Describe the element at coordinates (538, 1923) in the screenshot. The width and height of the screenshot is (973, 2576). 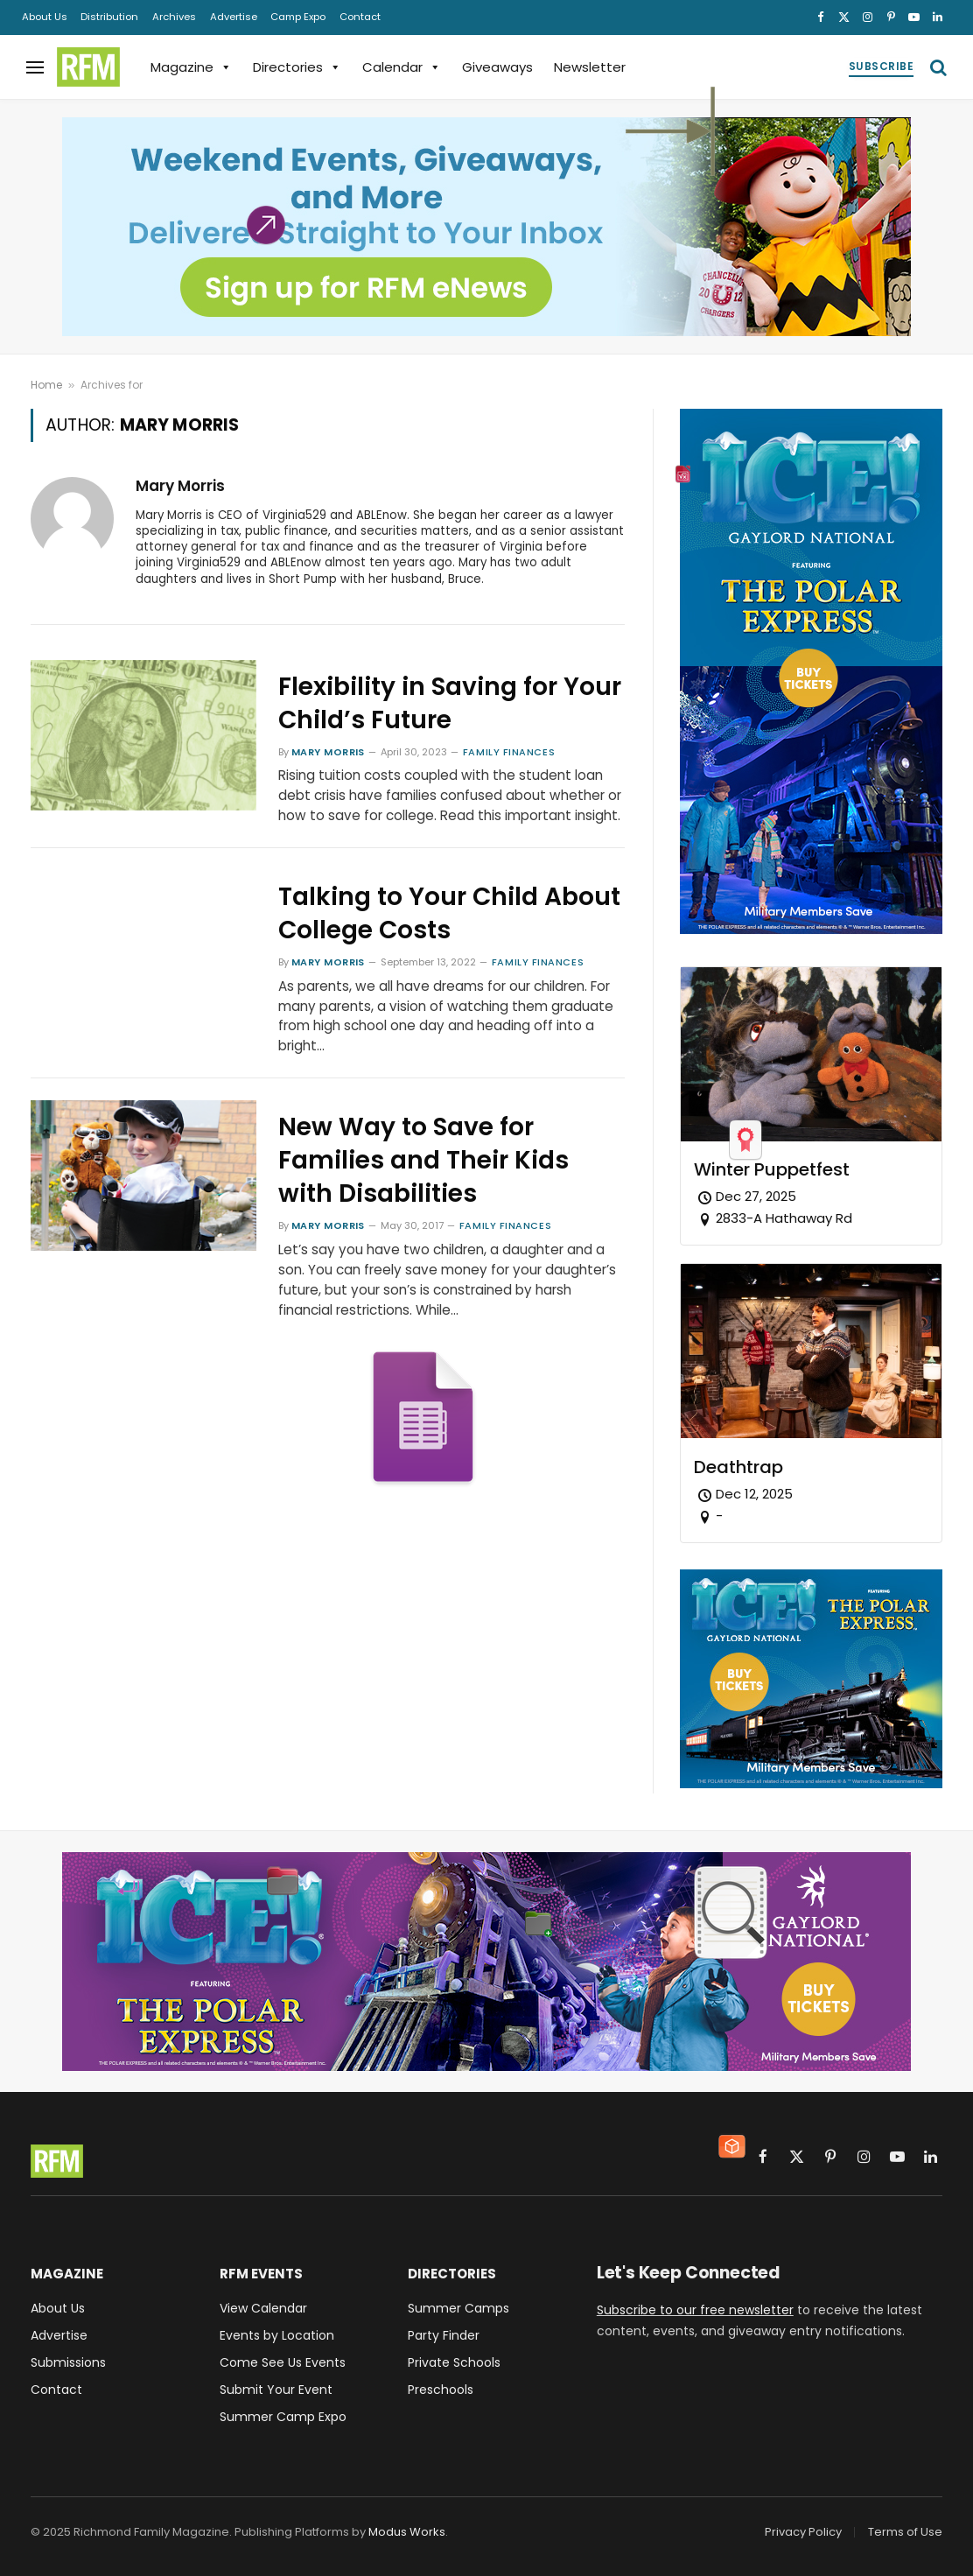
I see `create a new folder` at that location.